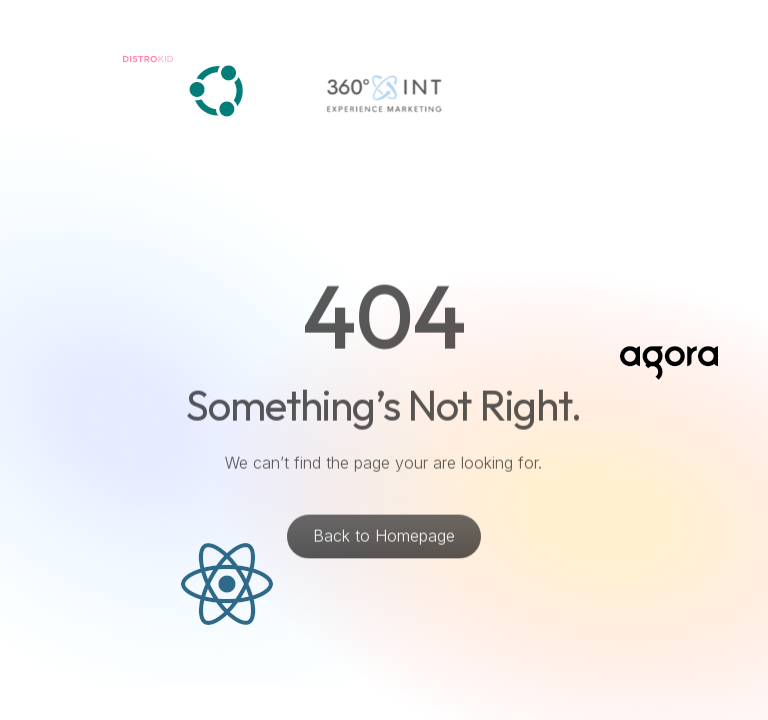 The image size is (768, 720). I want to click on ubuntu operating system logo, so click(218, 91).